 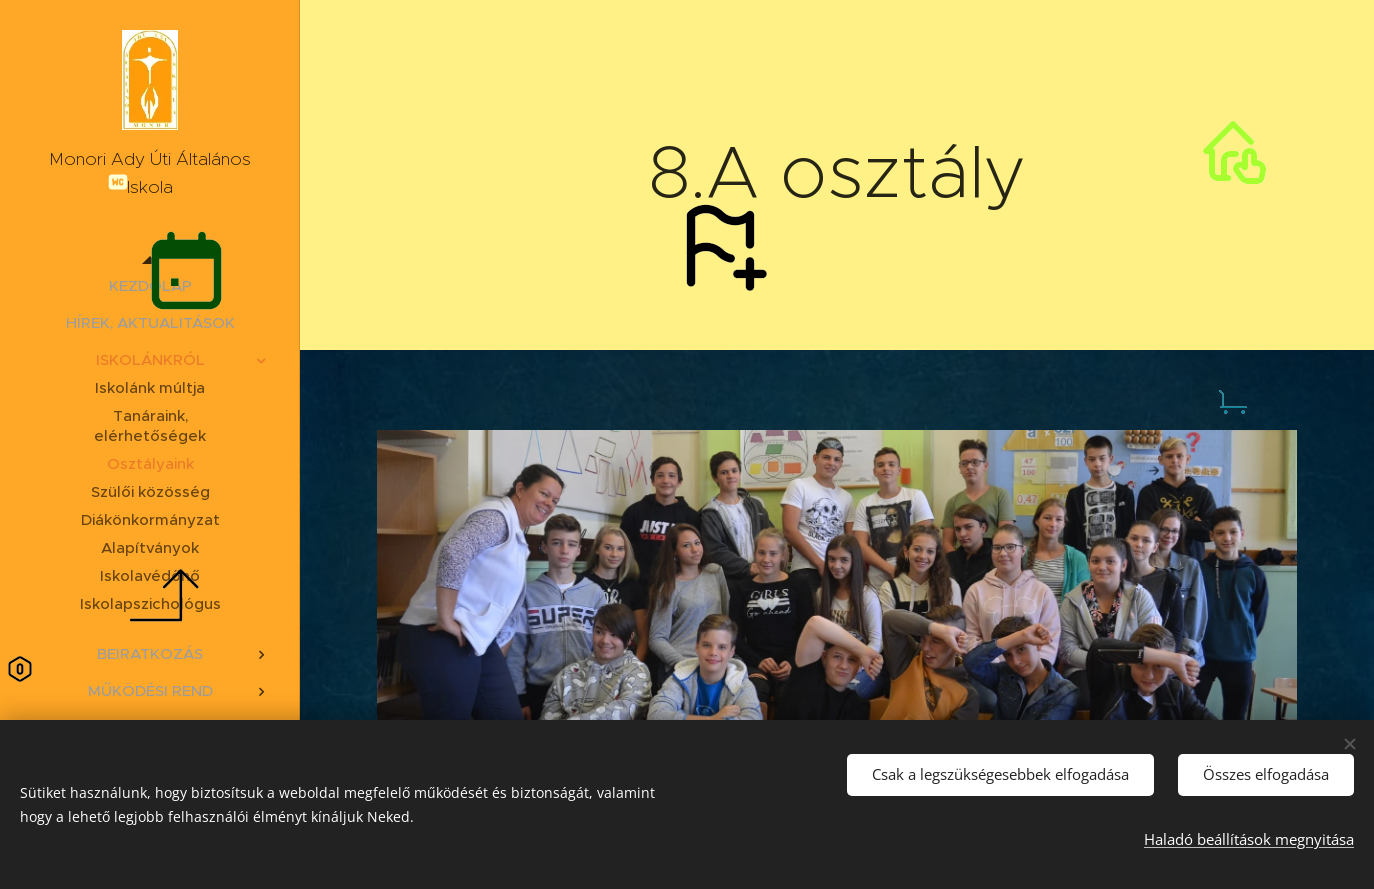 What do you see at coordinates (1233, 151) in the screenshot?
I see `access home care or support services` at bounding box center [1233, 151].